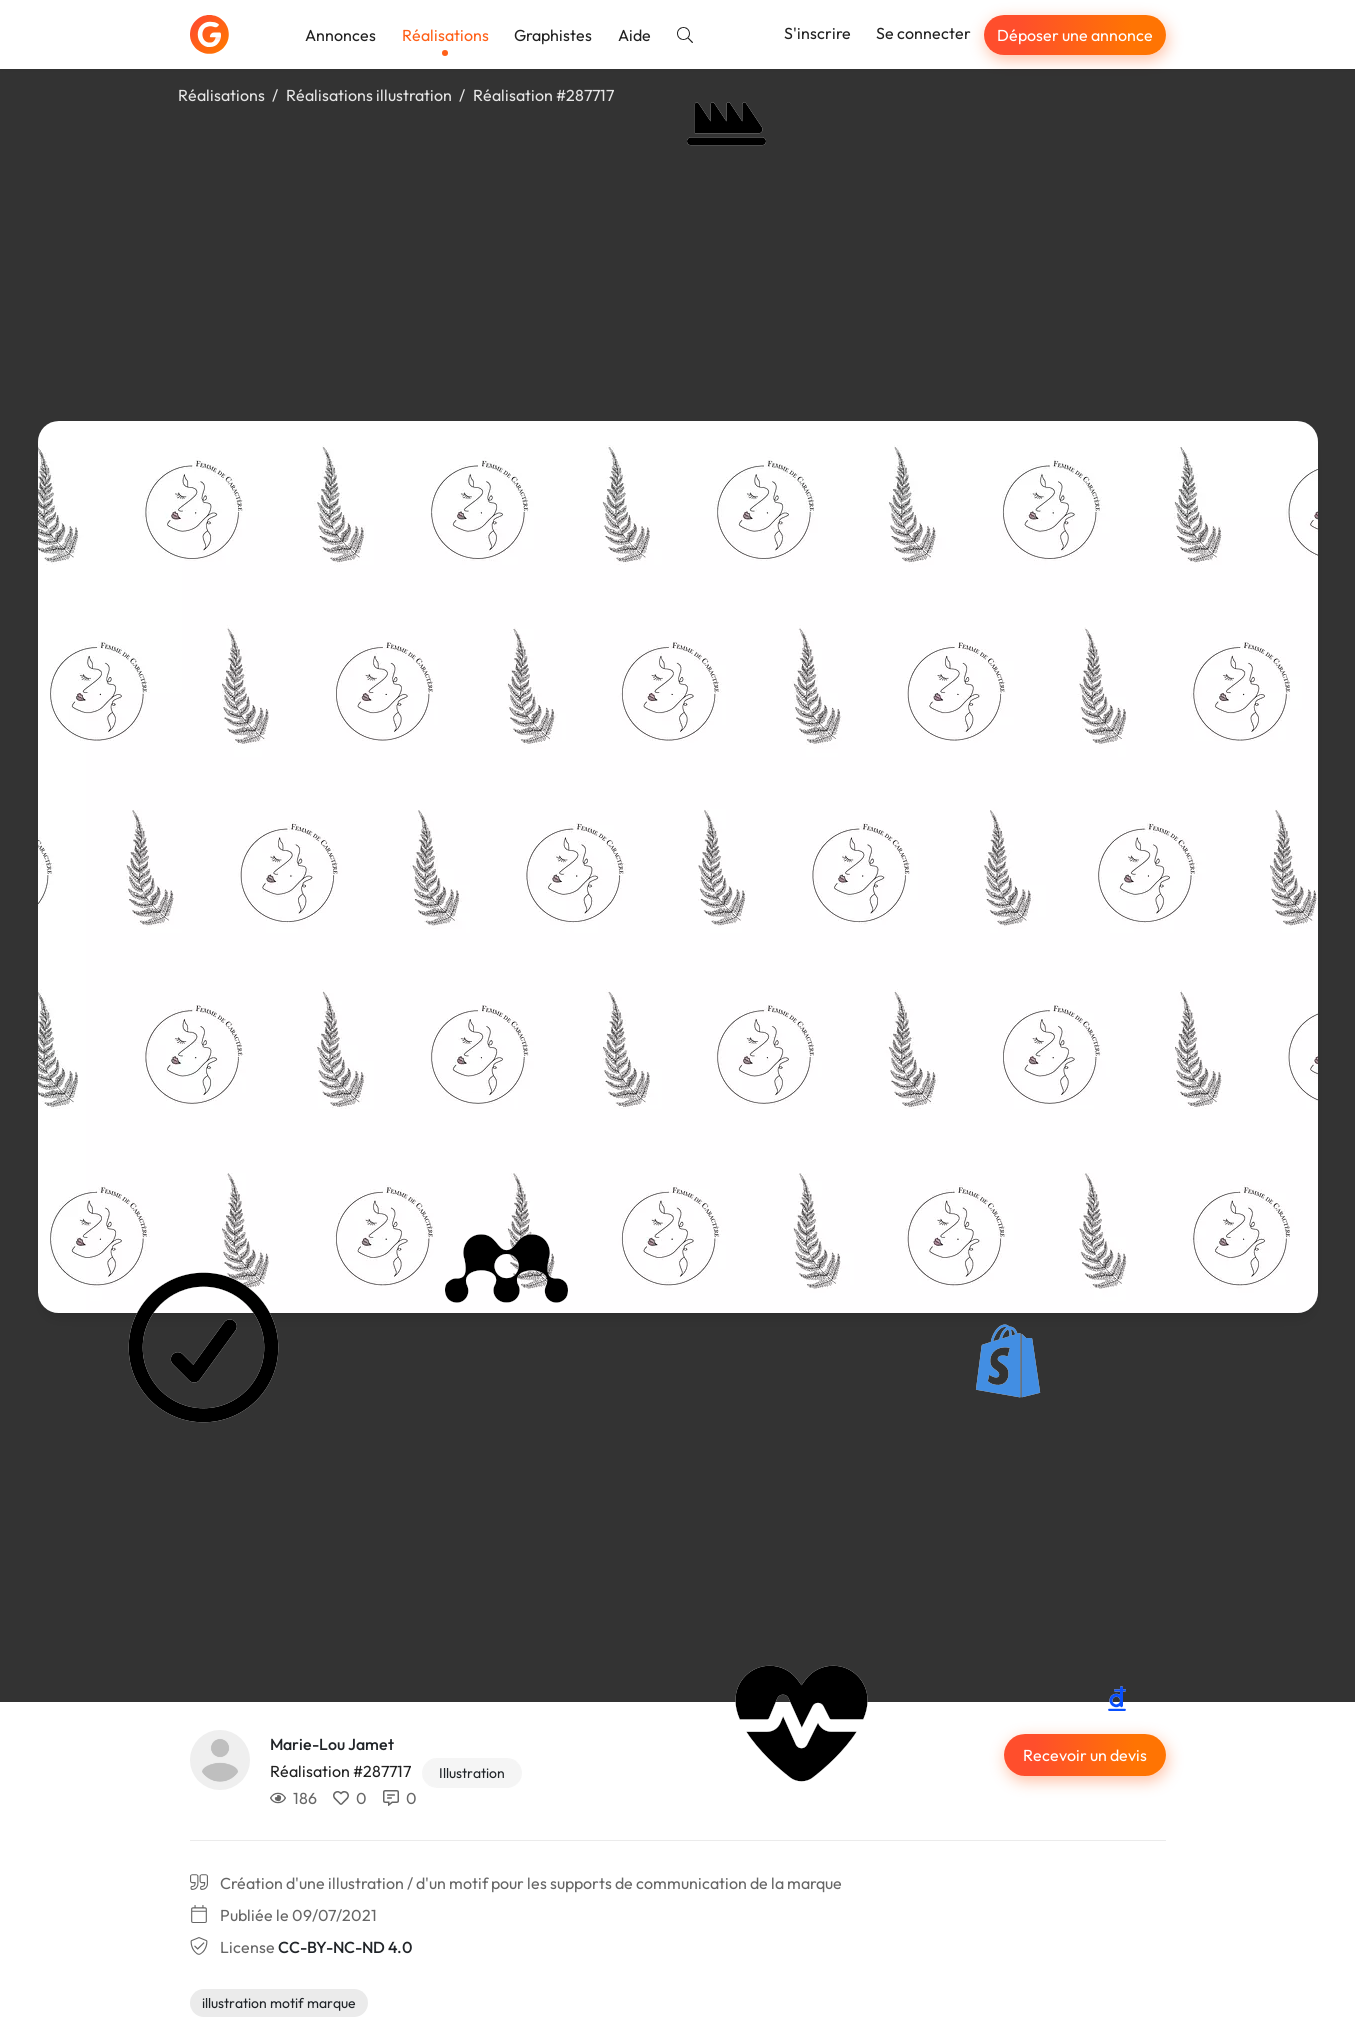 The image size is (1355, 2041). Describe the element at coordinates (506, 1268) in the screenshot. I see `open Mendeley reference manager` at that location.